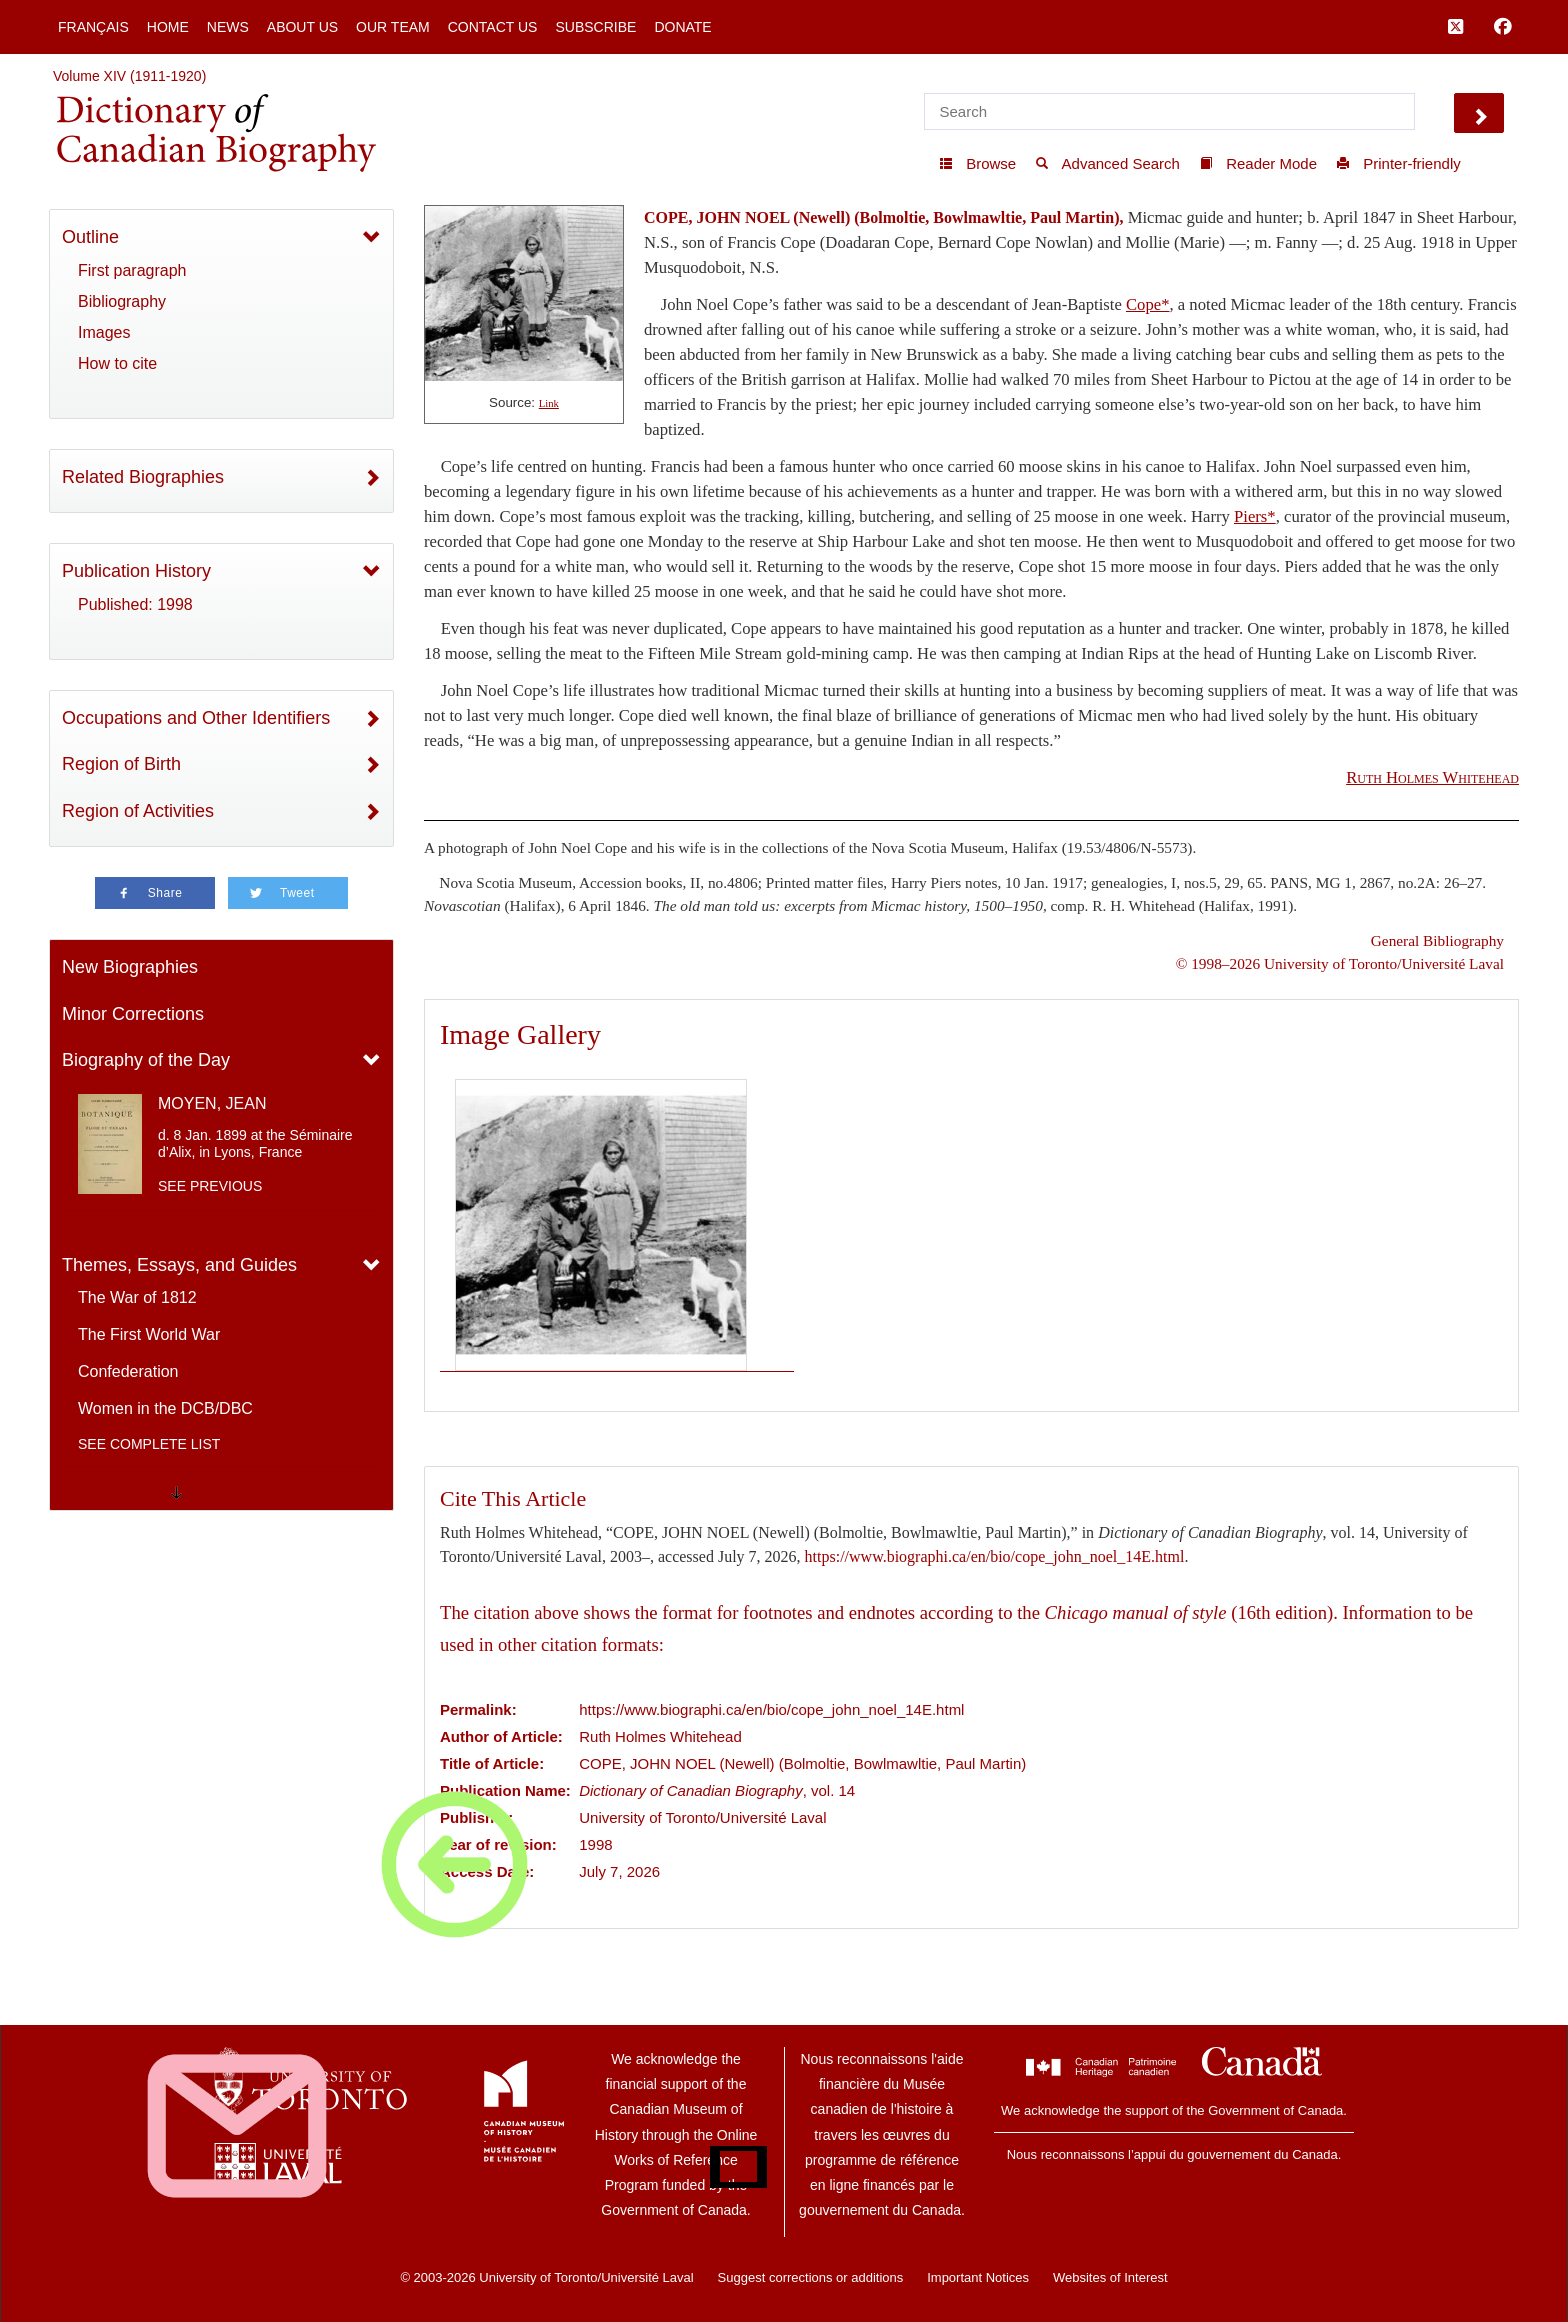  What do you see at coordinates (738, 2166) in the screenshot?
I see `switch to tablet view or layout` at bounding box center [738, 2166].